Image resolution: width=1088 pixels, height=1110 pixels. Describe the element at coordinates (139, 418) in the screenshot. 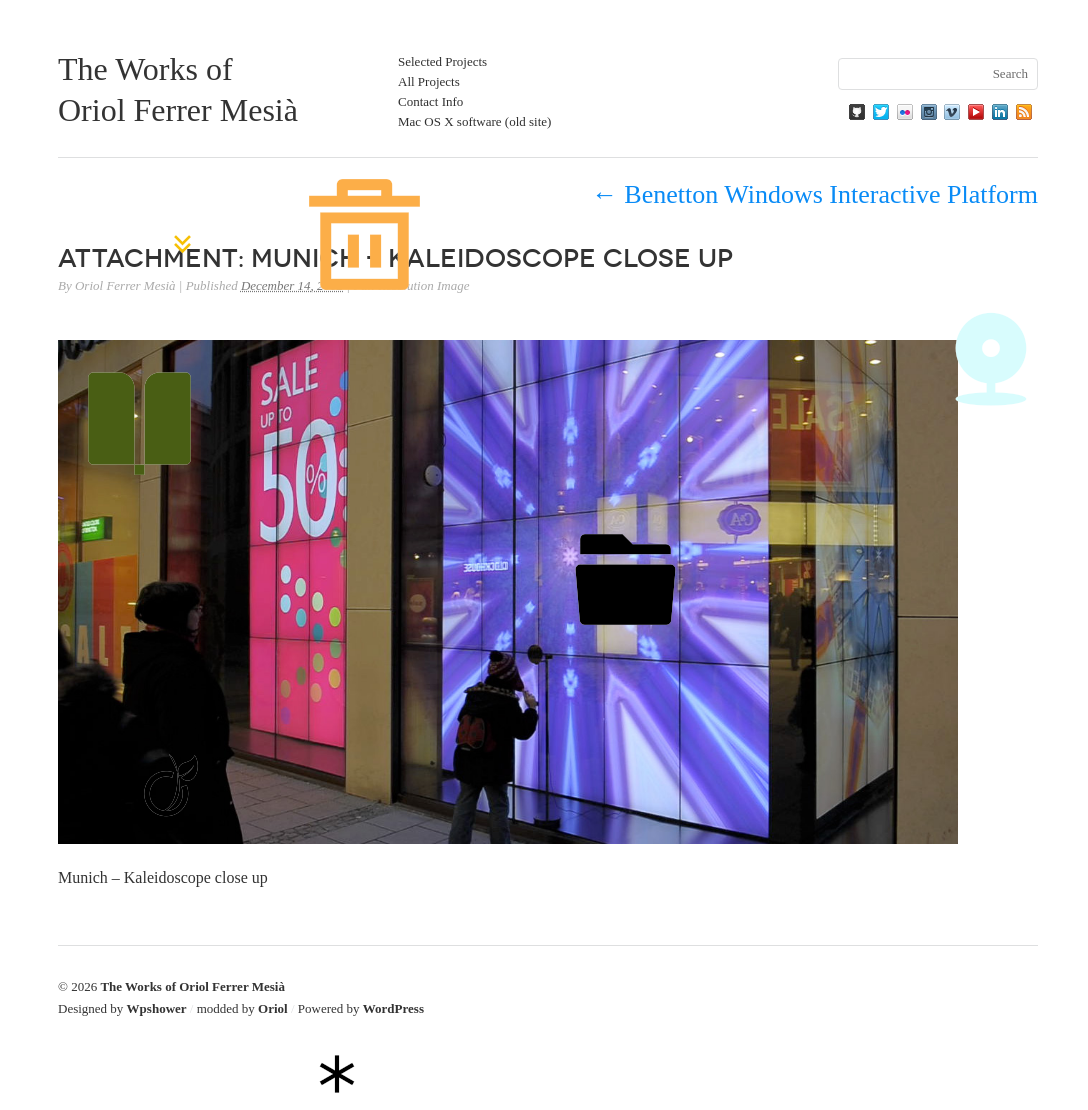

I see `open reading mode or e-reader` at that location.